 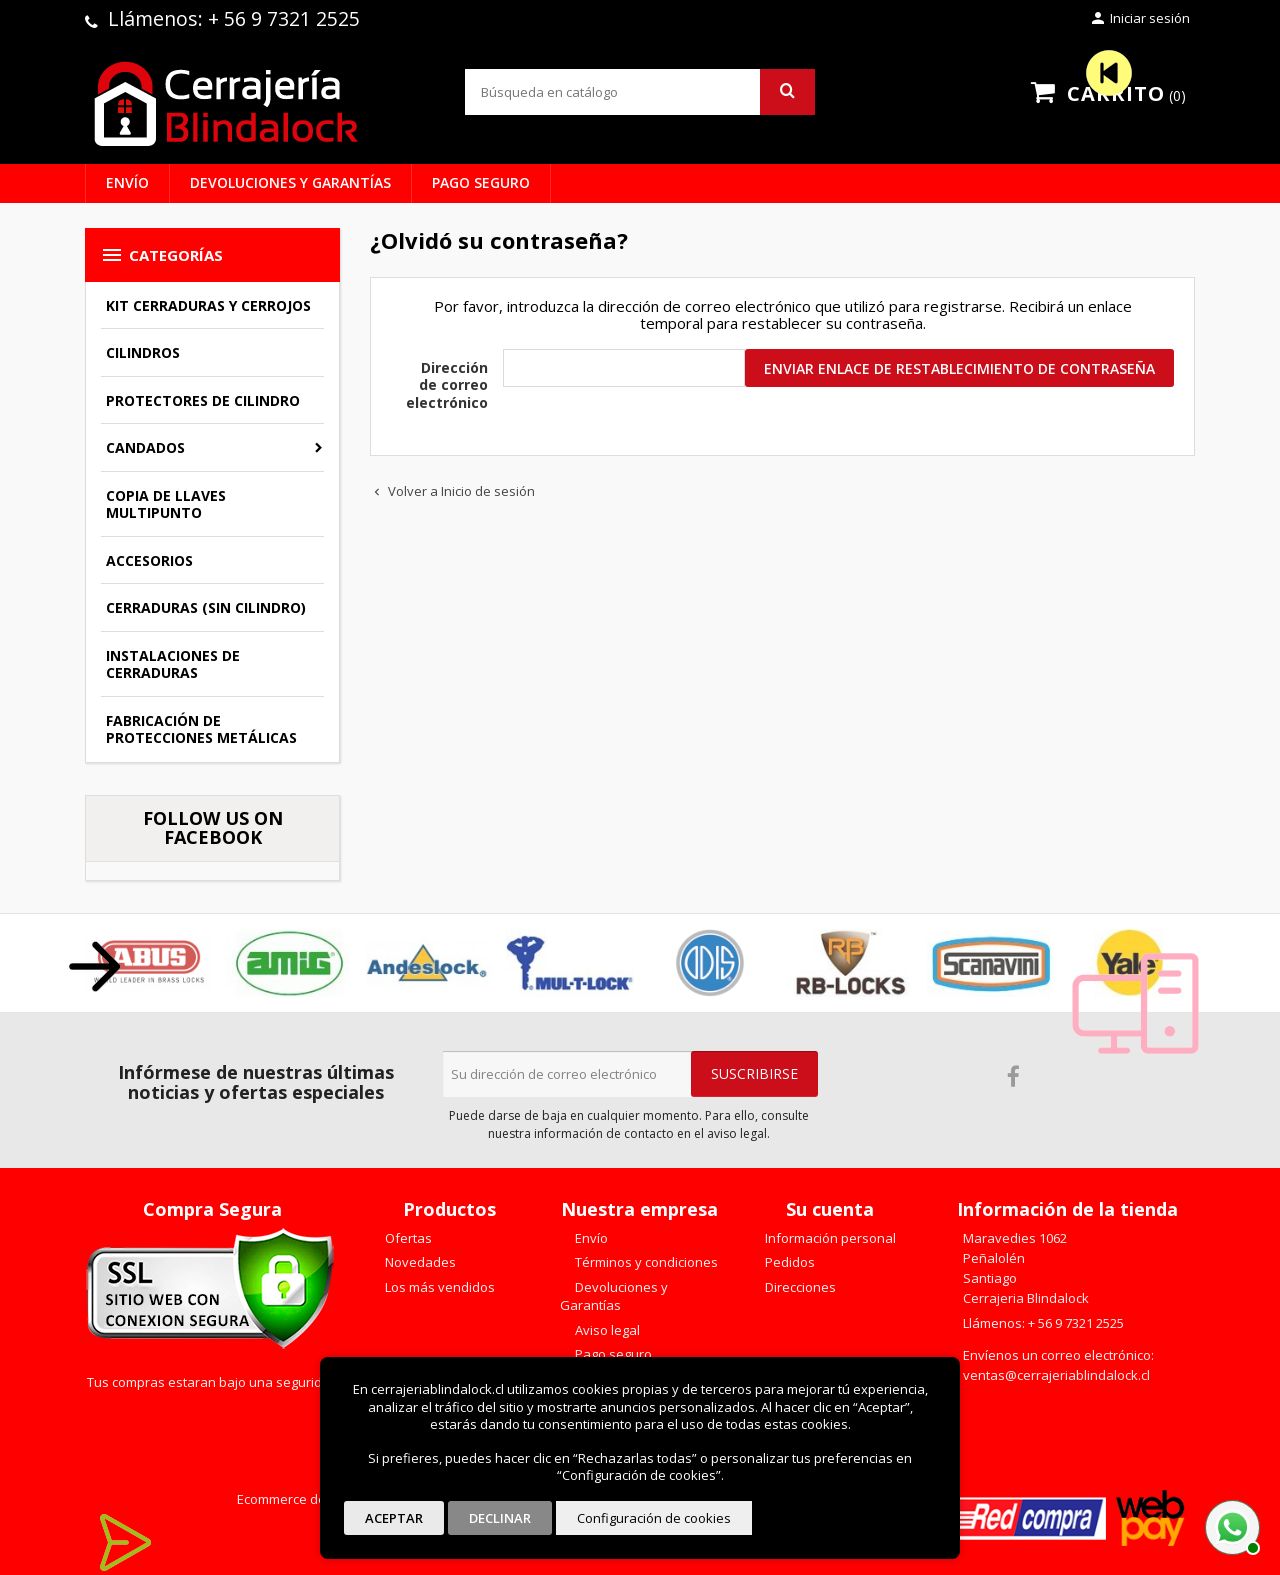 What do you see at coordinates (1135, 1003) in the screenshot?
I see `access desktop or PC settings` at bounding box center [1135, 1003].